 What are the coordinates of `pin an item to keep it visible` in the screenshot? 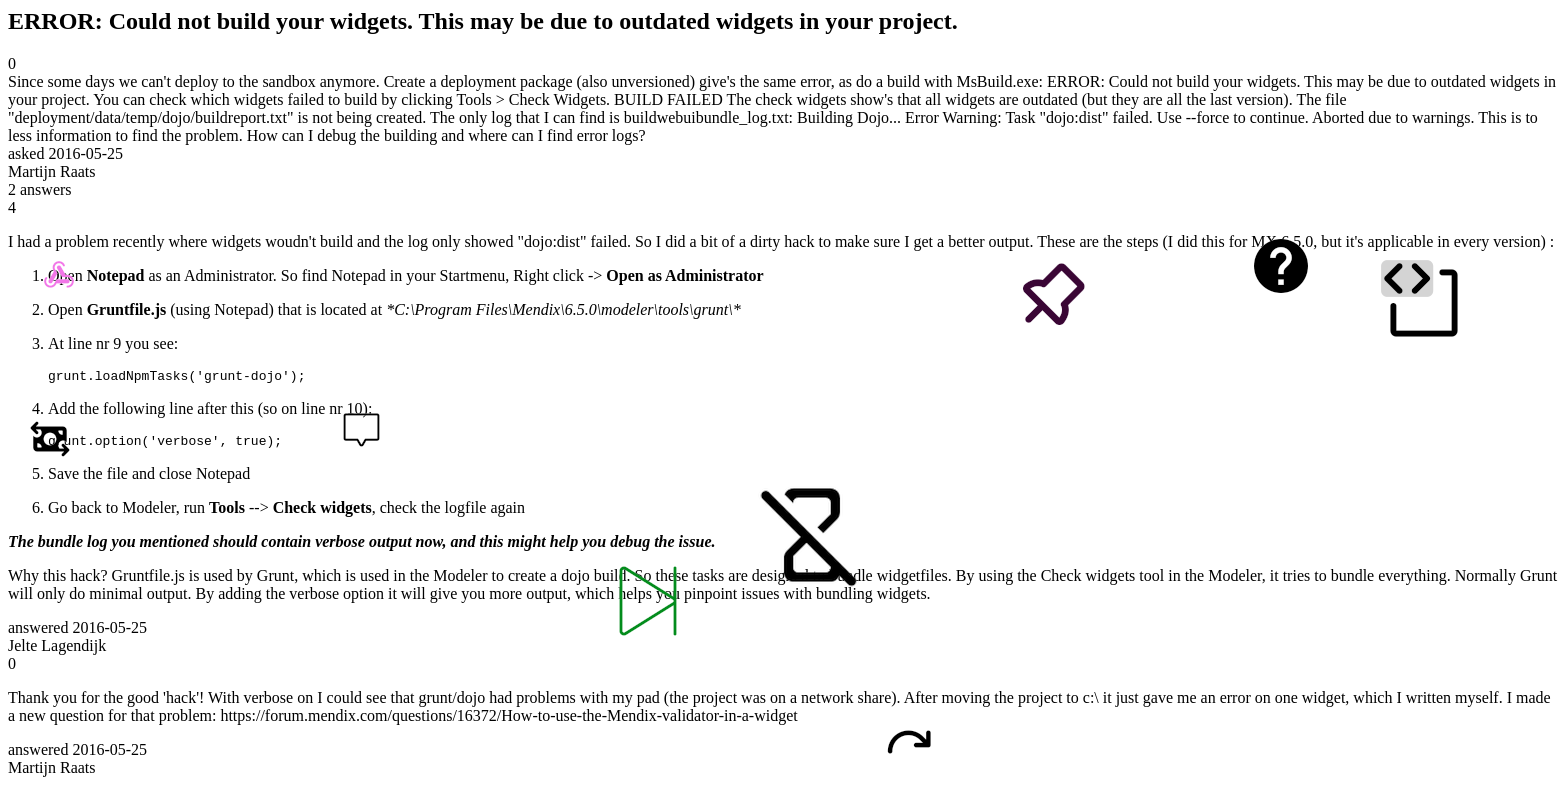 It's located at (1051, 296).